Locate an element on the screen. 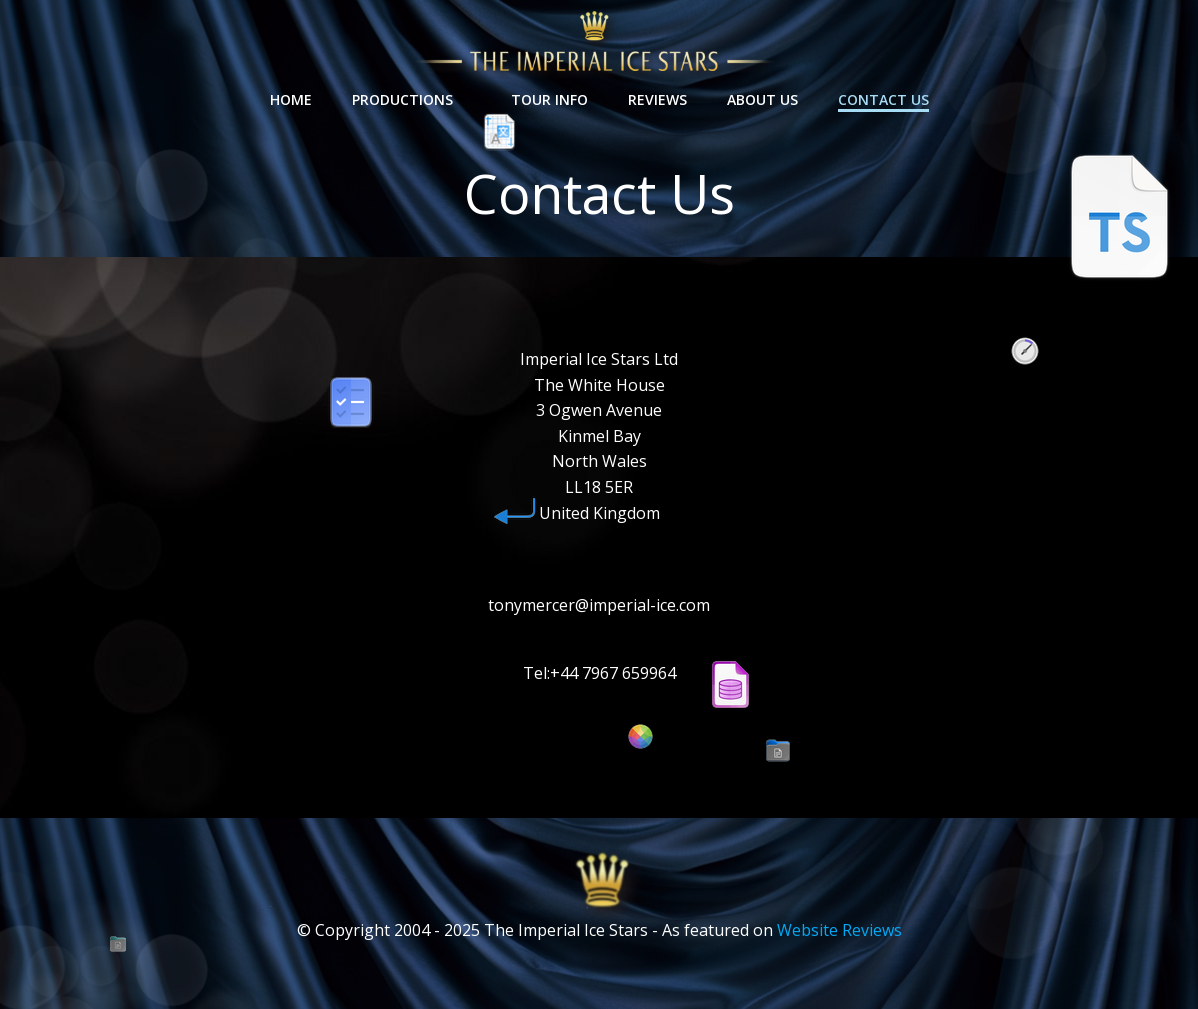 Image resolution: width=1198 pixels, height=1009 pixels. reply to an email message is located at coordinates (514, 508).